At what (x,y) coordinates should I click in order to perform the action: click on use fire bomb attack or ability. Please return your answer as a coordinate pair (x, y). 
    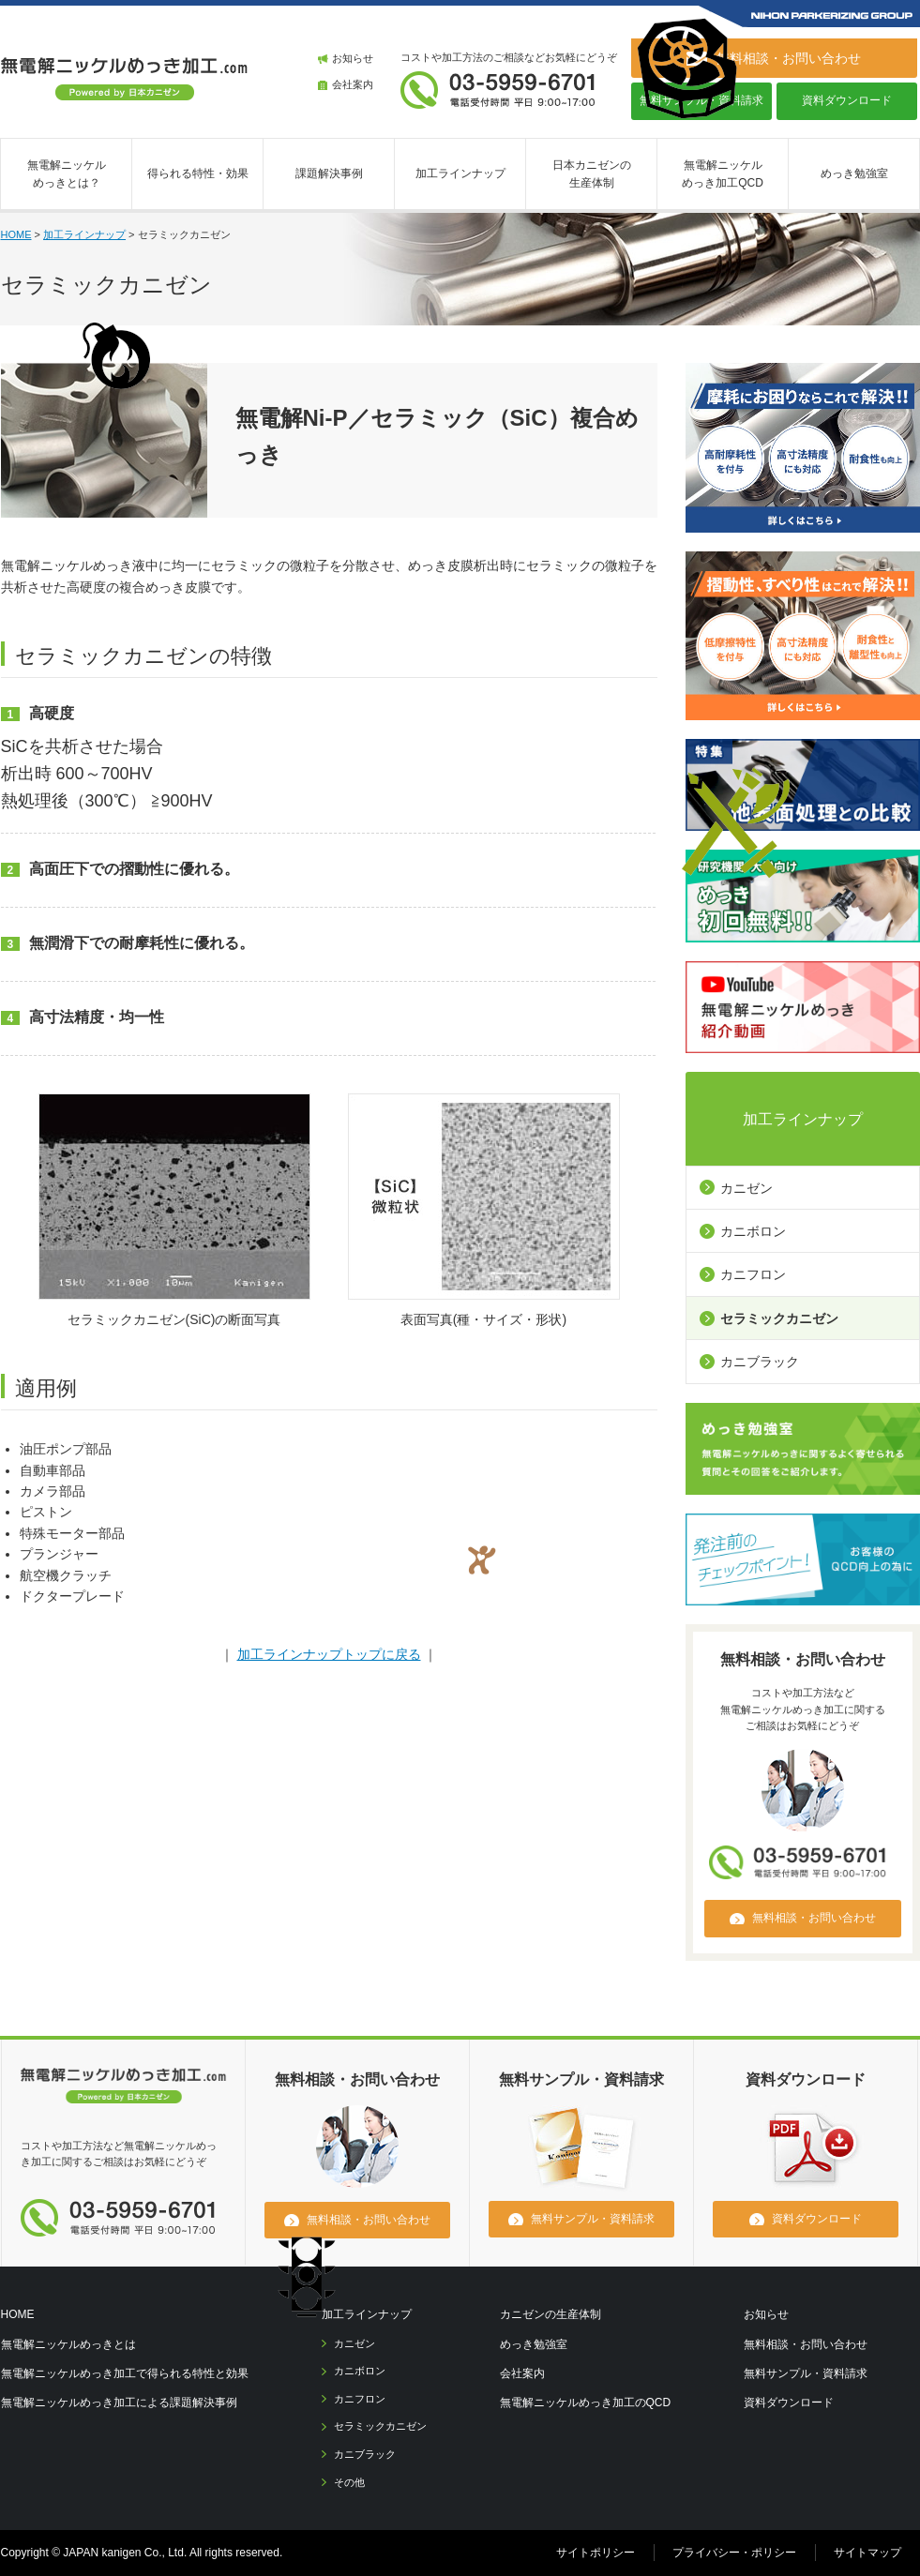
    Looking at the image, I should click on (115, 354).